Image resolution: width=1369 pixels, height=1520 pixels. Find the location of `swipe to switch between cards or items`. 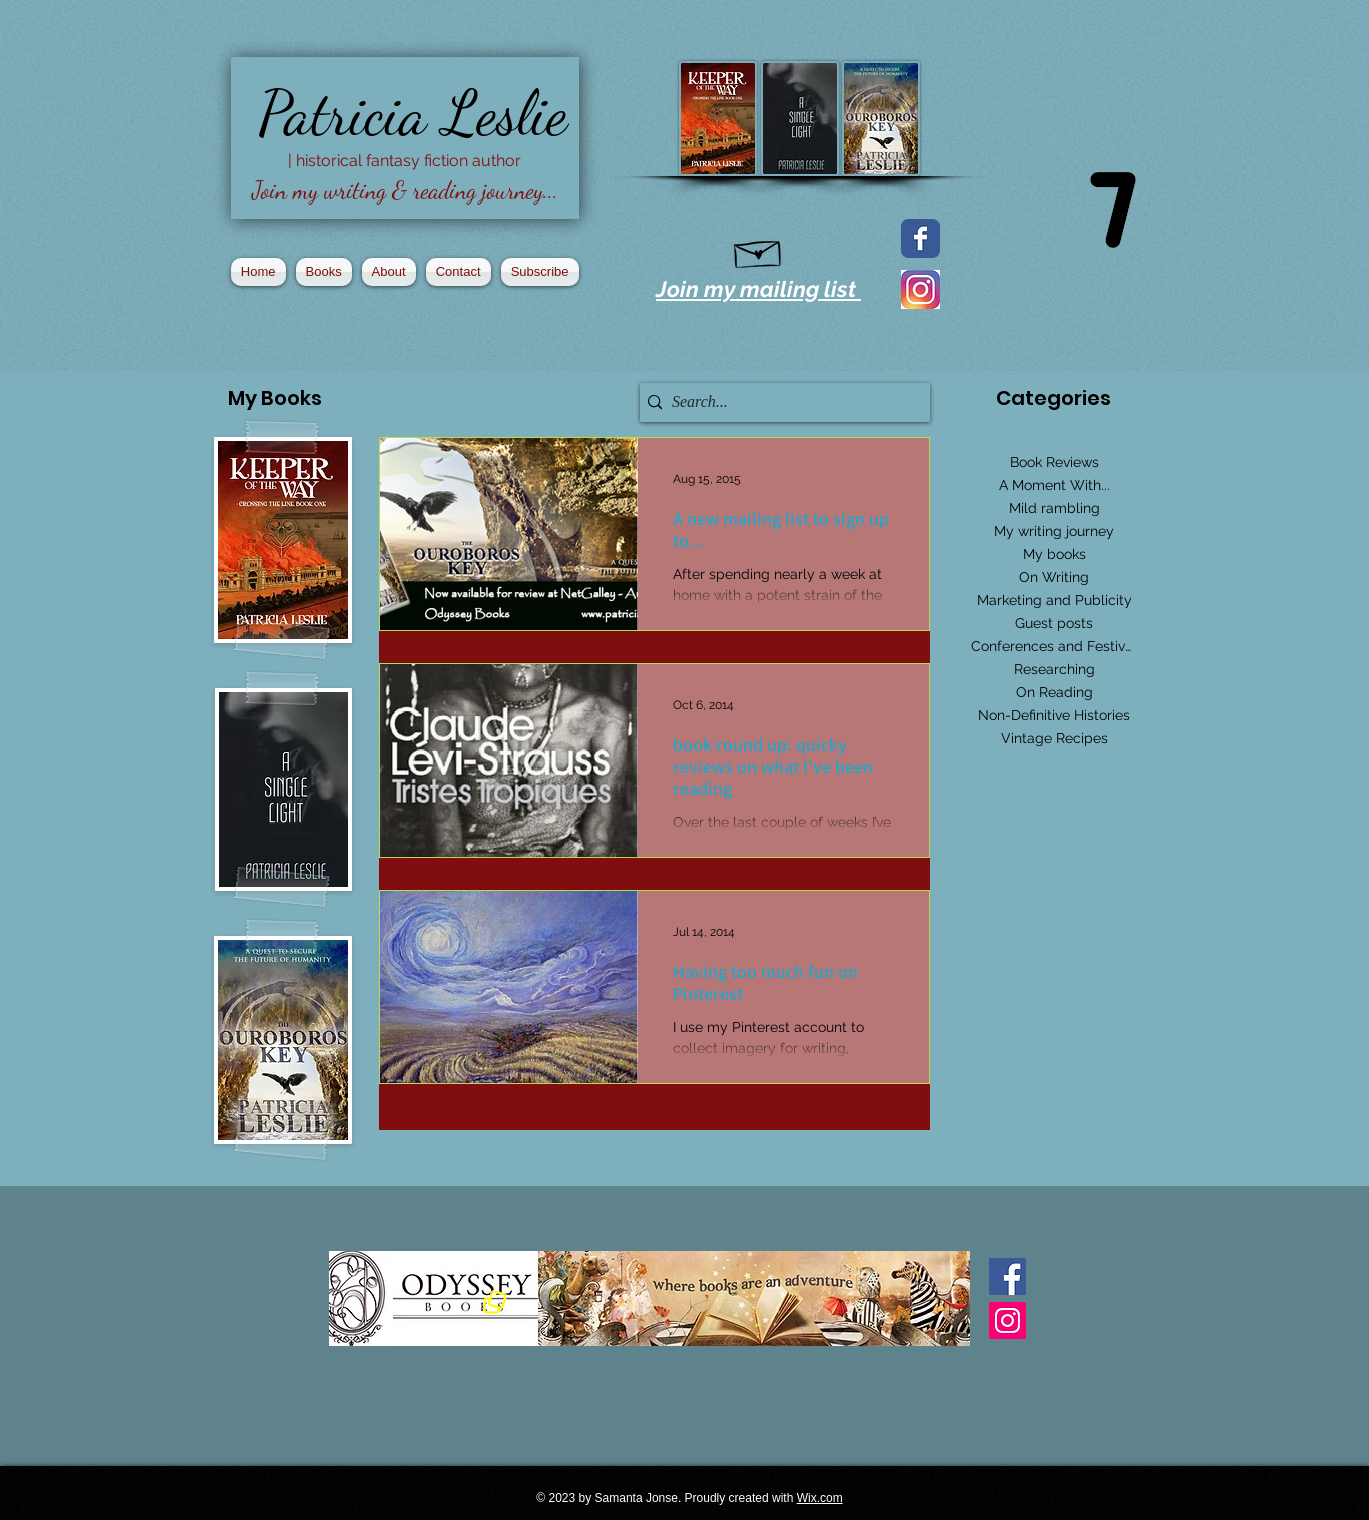

swipe to switch between cards or items is located at coordinates (495, 1302).